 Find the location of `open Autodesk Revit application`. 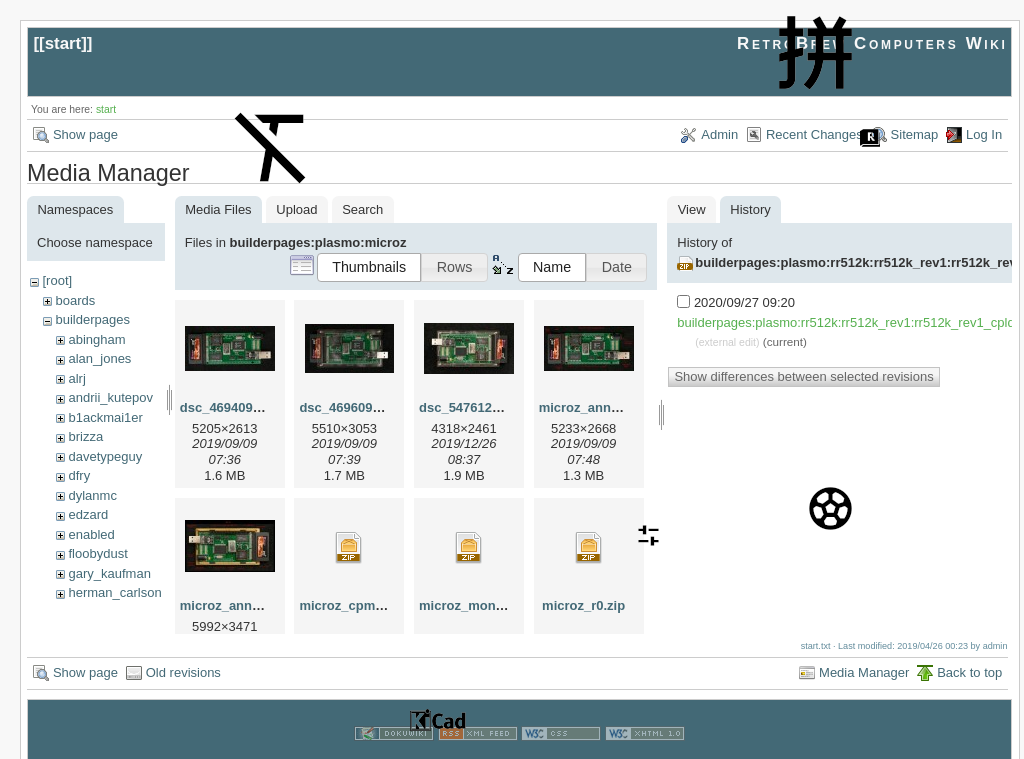

open Autodesk Revit application is located at coordinates (870, 138).